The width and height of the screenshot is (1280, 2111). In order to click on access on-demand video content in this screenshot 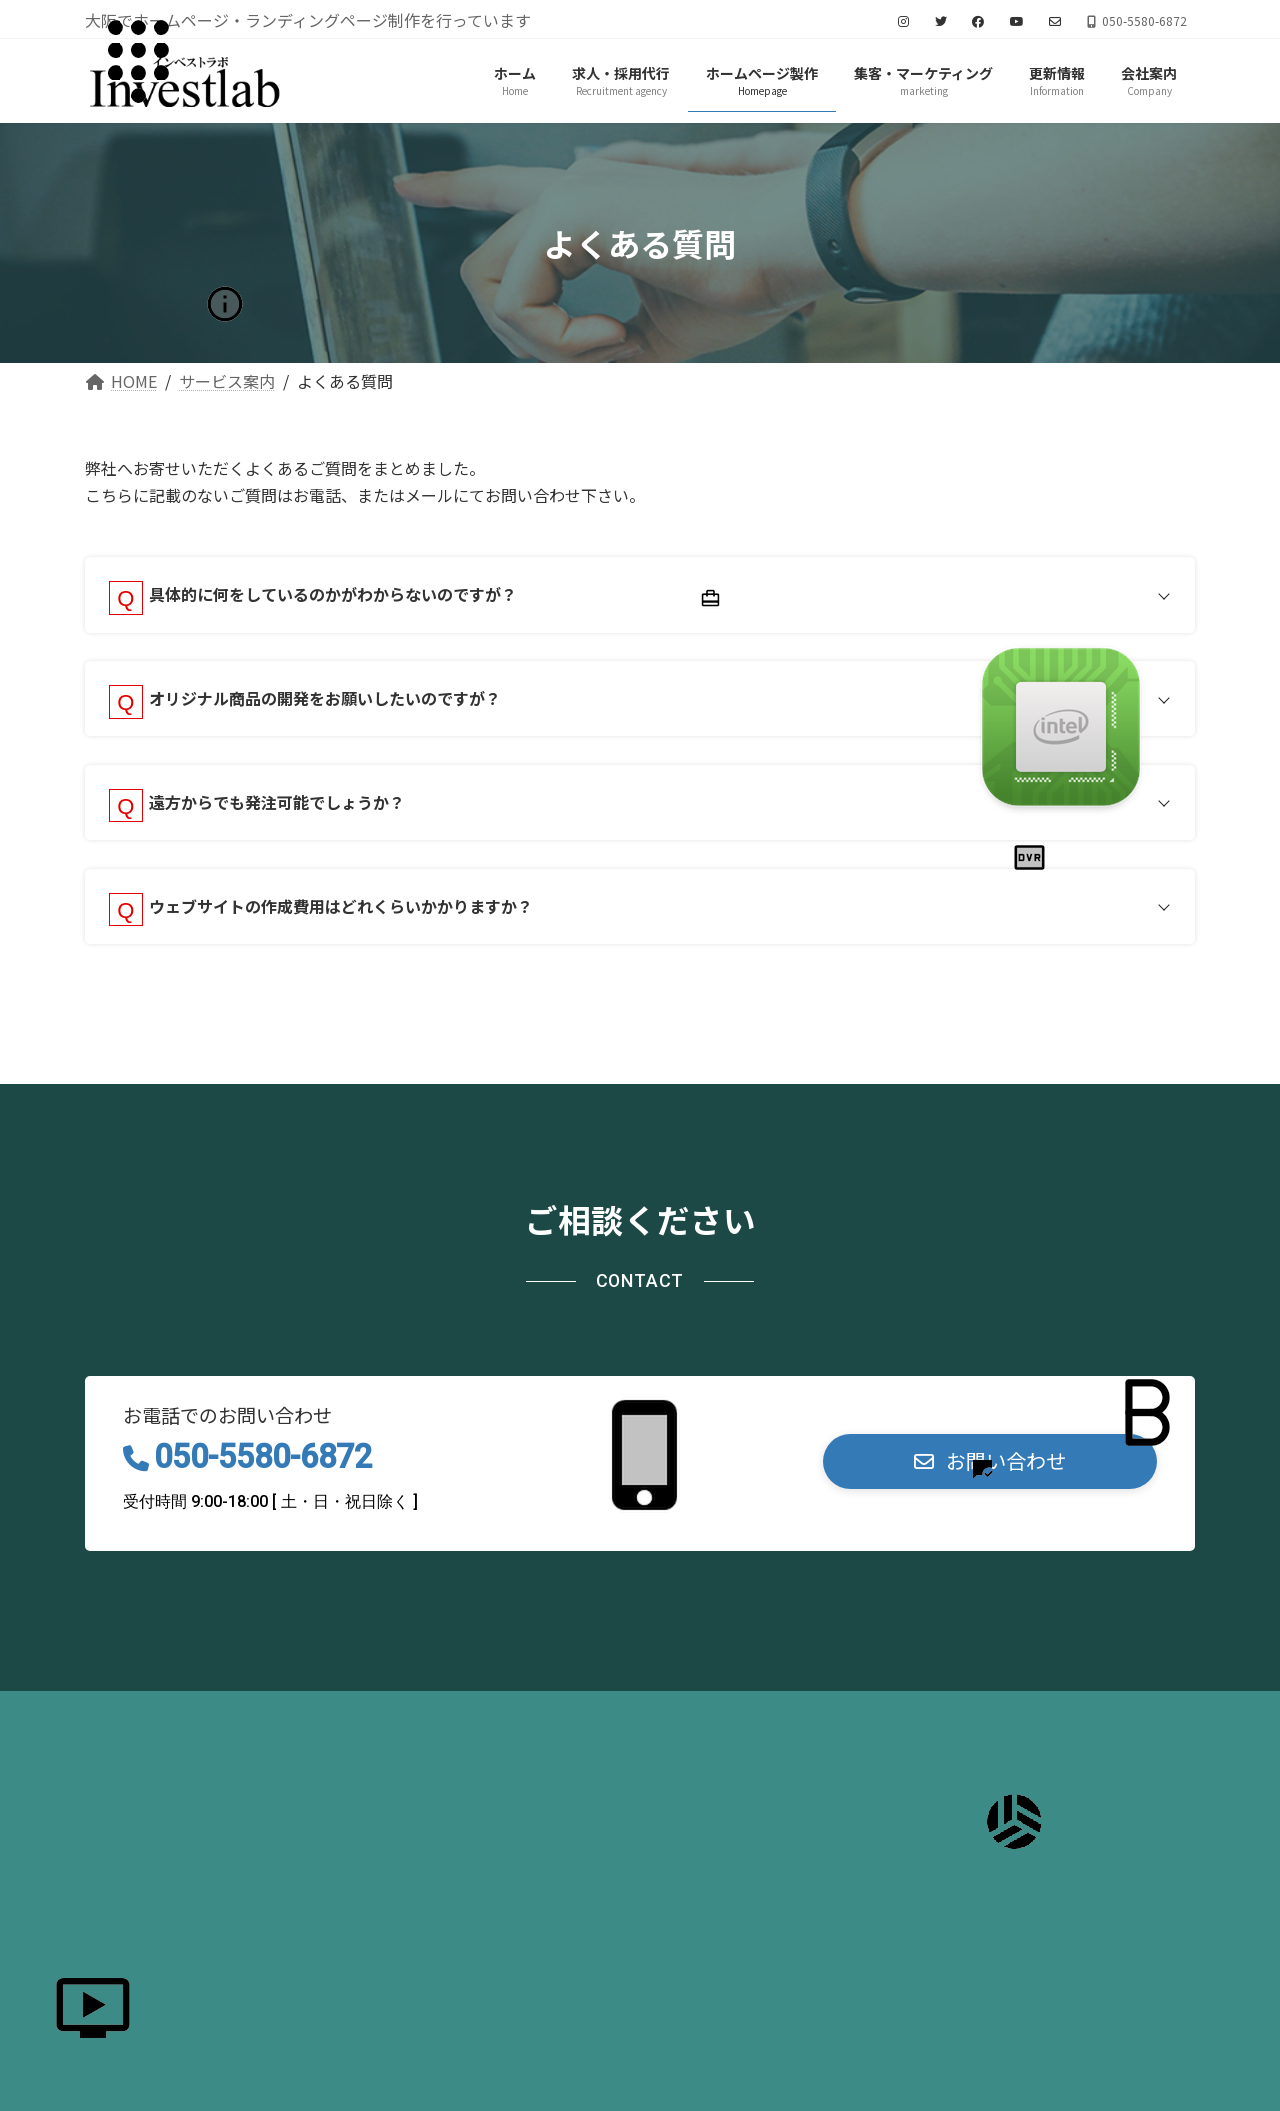, I will do `click(93, 2008)`.